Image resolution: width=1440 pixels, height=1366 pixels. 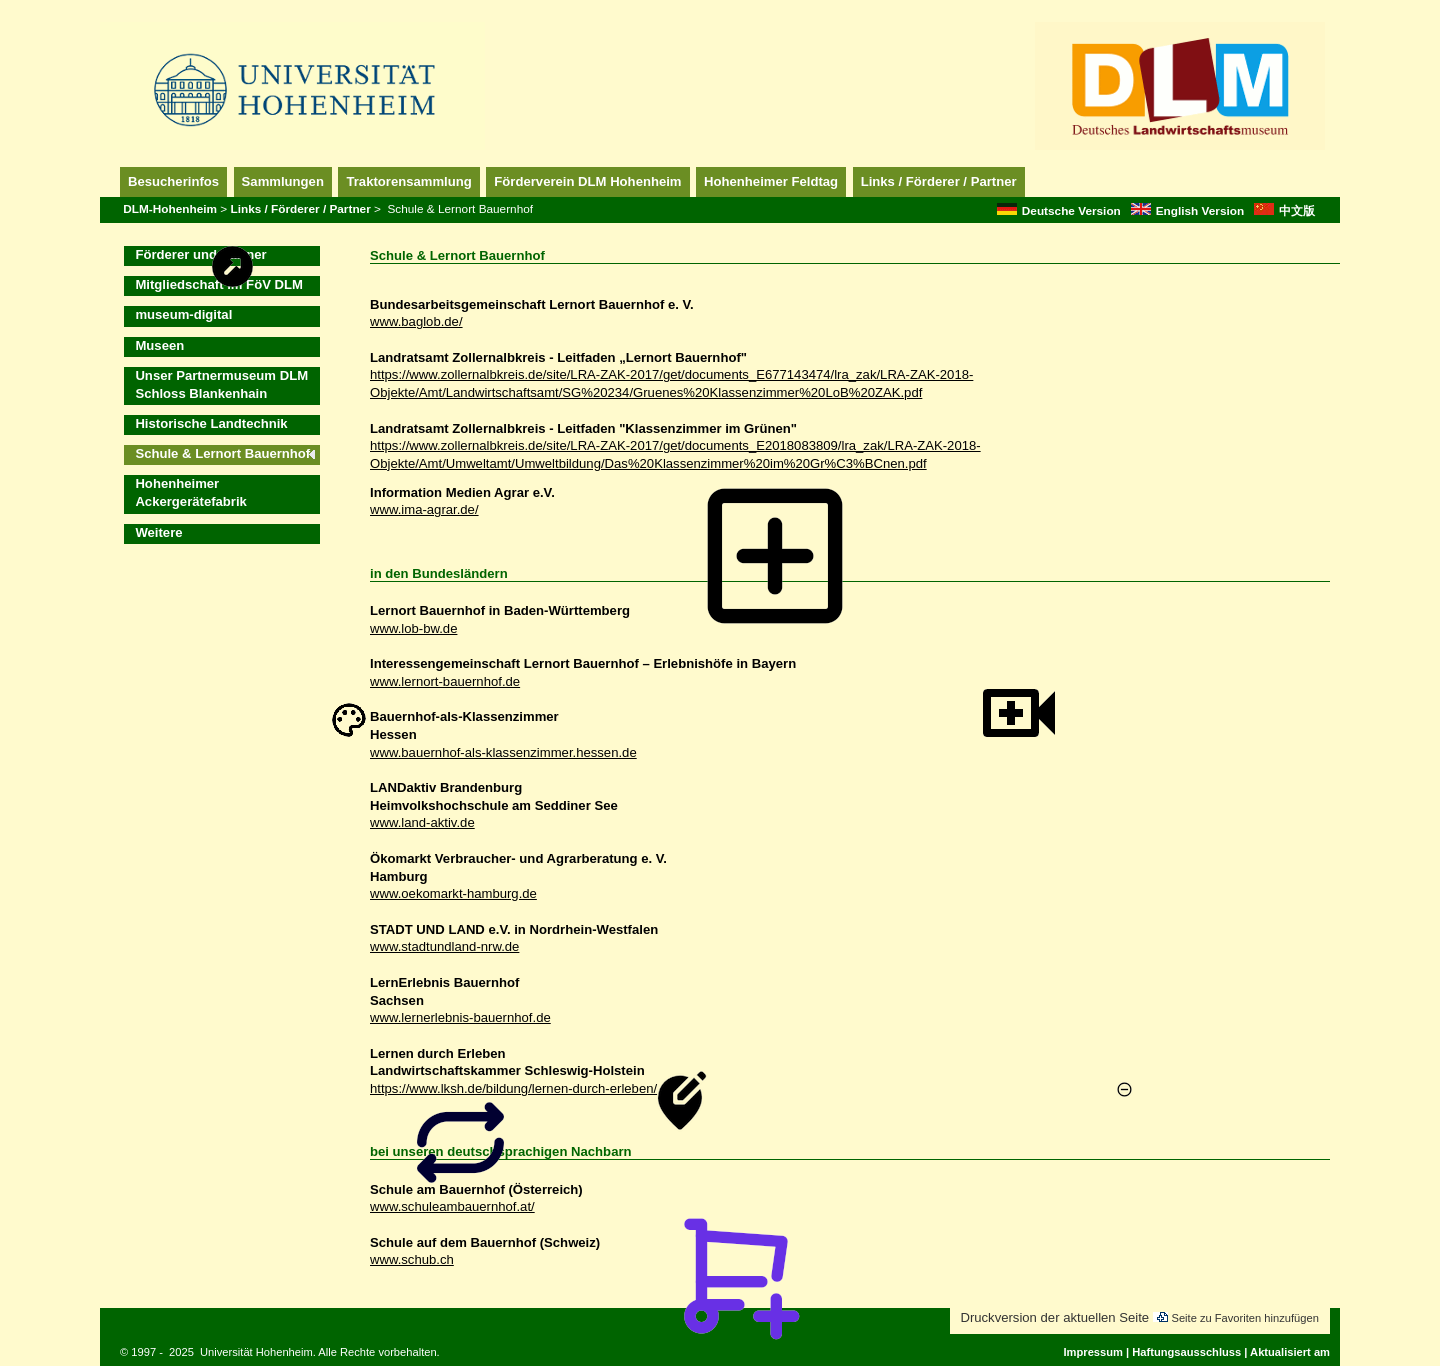 What do you see at coordinates (775, 556) in the screenshot?
I see `add a new file to the diff` at bounding box center [775, 556].